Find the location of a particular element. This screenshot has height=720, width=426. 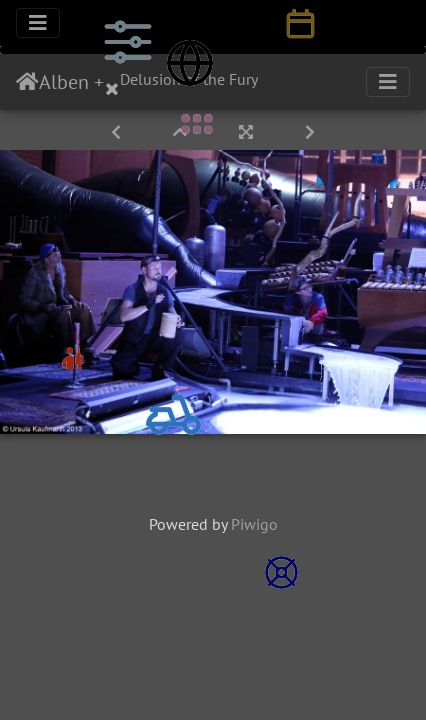

select moped or scooter delivery option is located at coordinates (173, 416).